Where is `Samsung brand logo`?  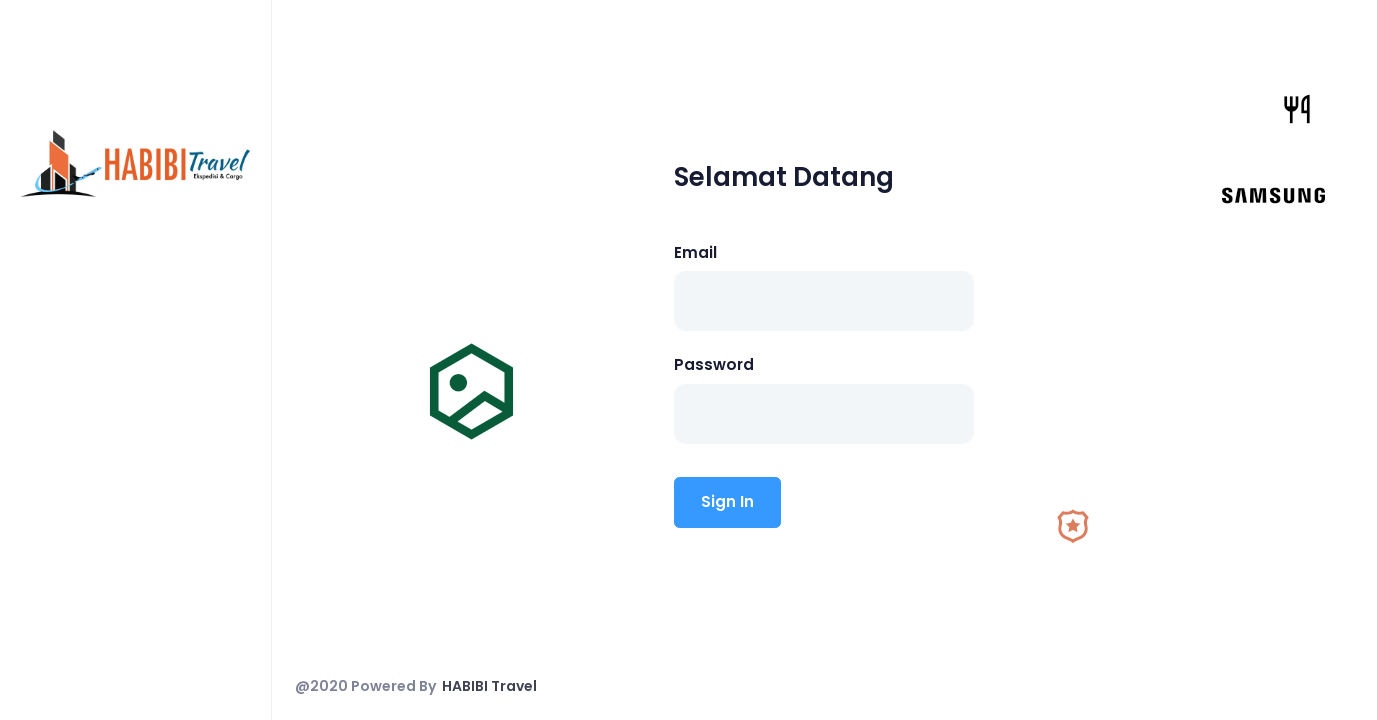
Samsung brand logo is located at coordinates (1273, 195).